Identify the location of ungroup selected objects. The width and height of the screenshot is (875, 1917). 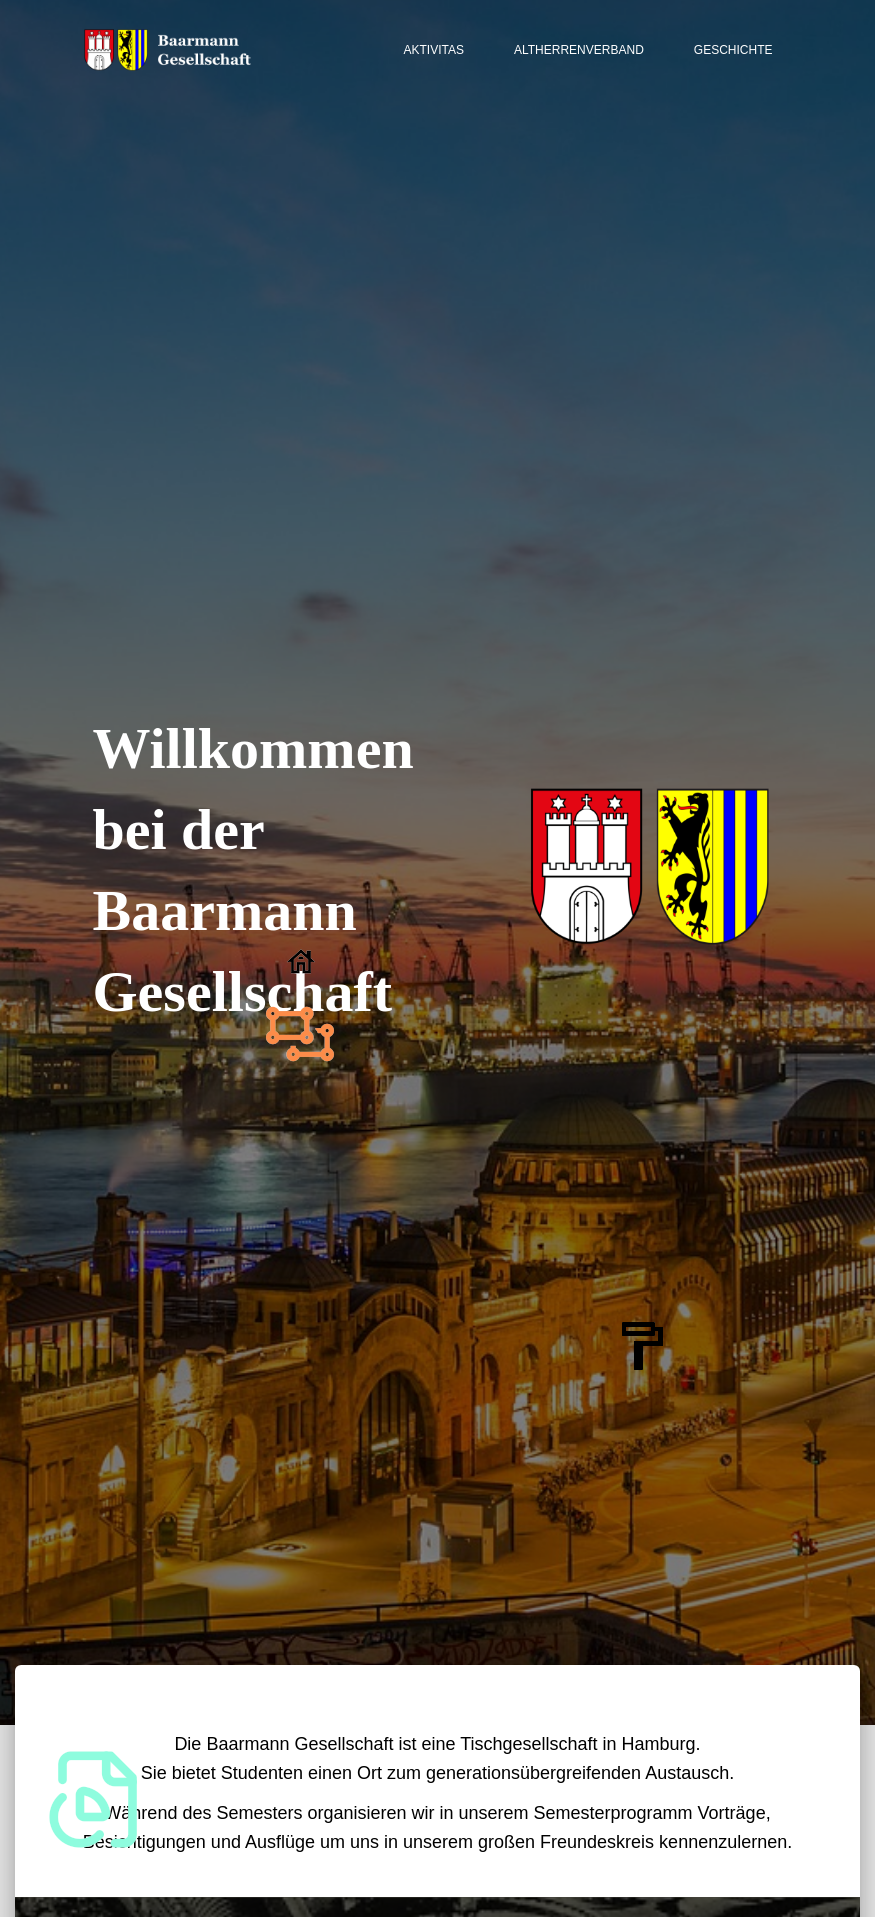
(300, 1034).